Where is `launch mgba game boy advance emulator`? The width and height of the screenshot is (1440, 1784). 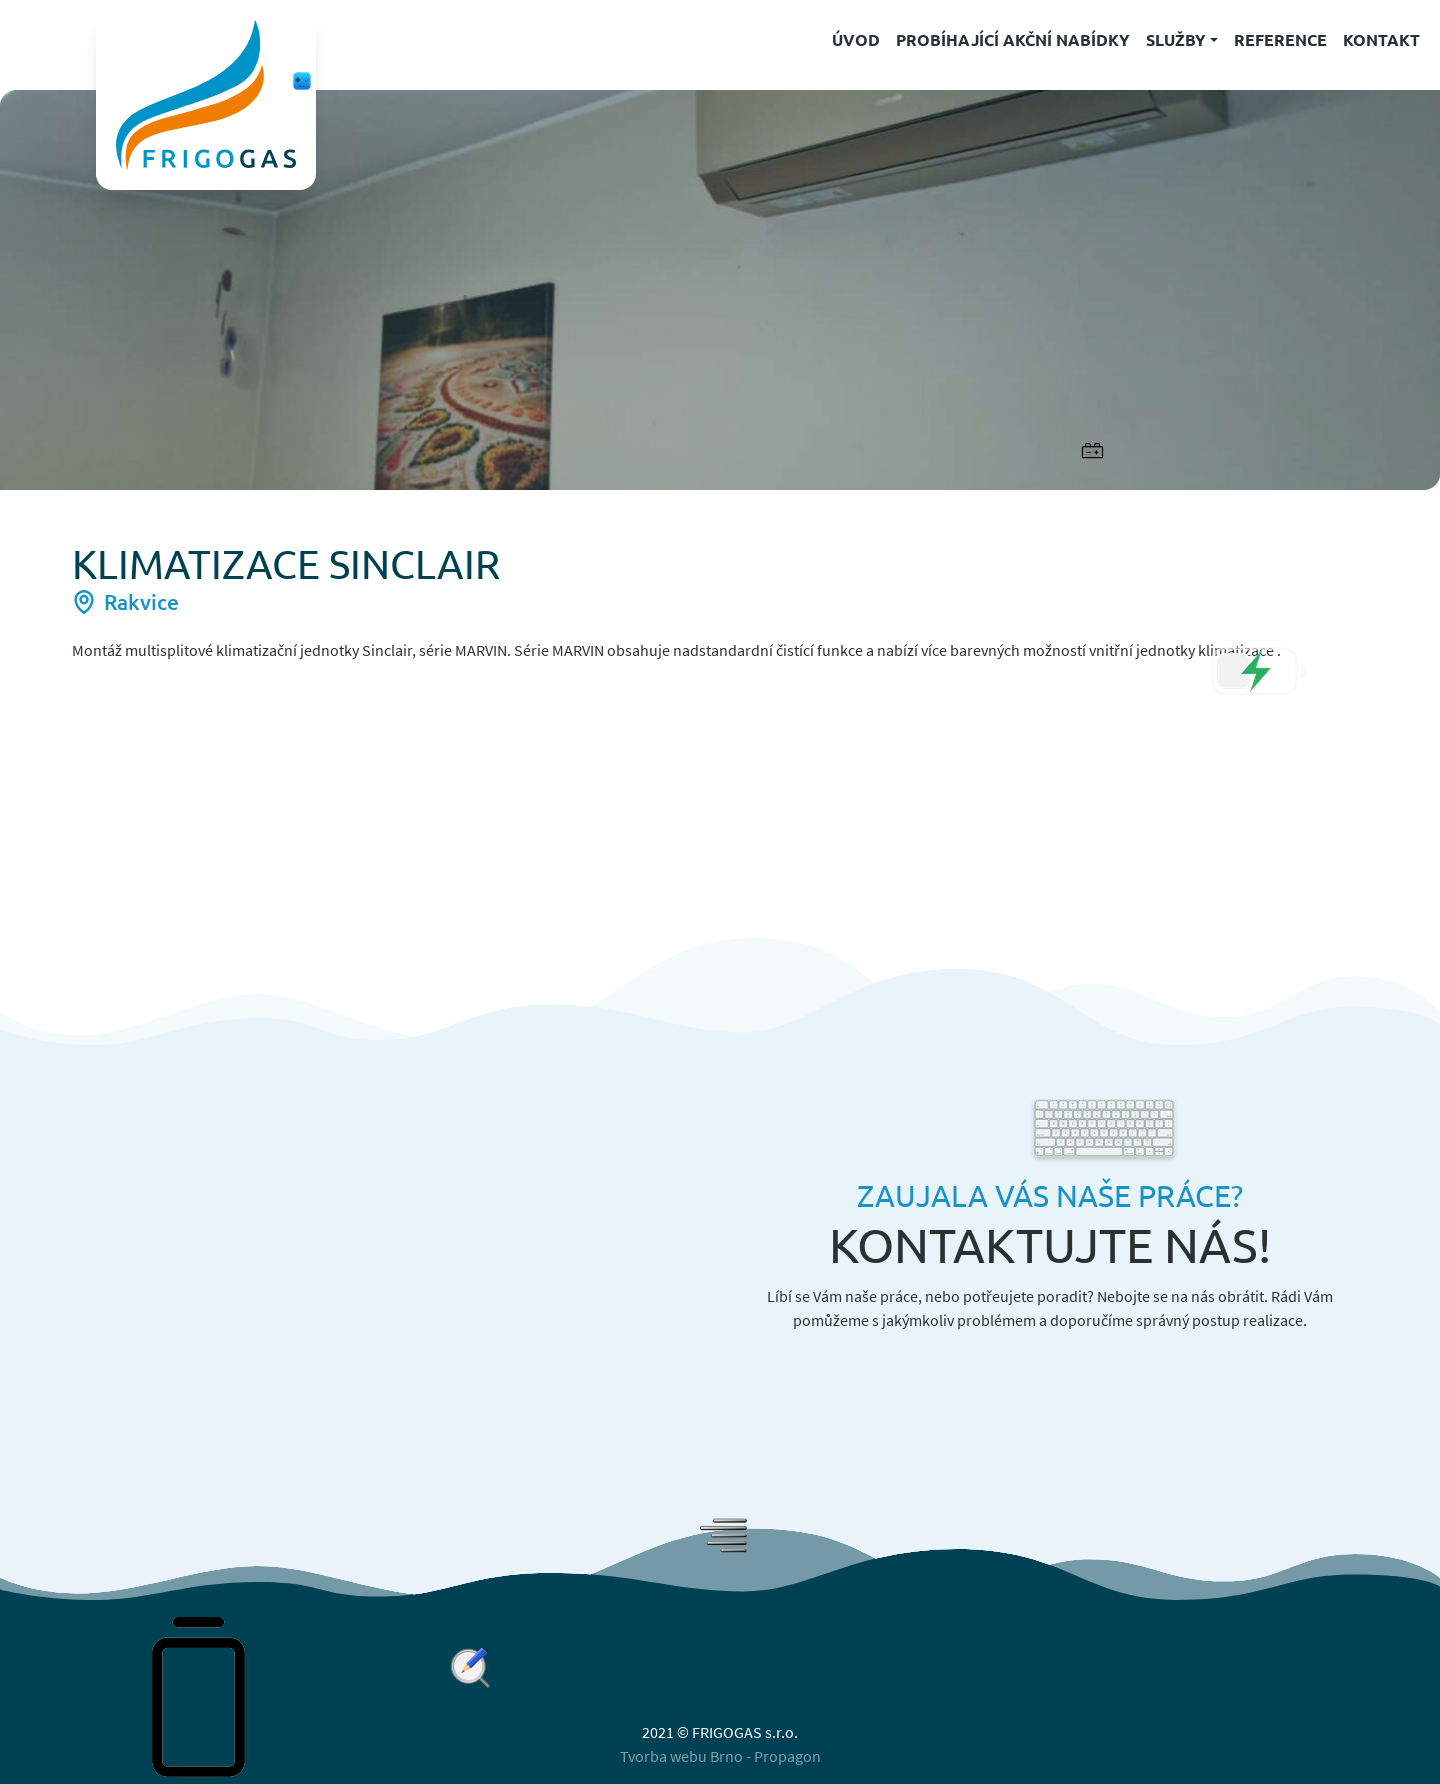 launch mgba game boy advance emulator is located at coordinates (302, 81).